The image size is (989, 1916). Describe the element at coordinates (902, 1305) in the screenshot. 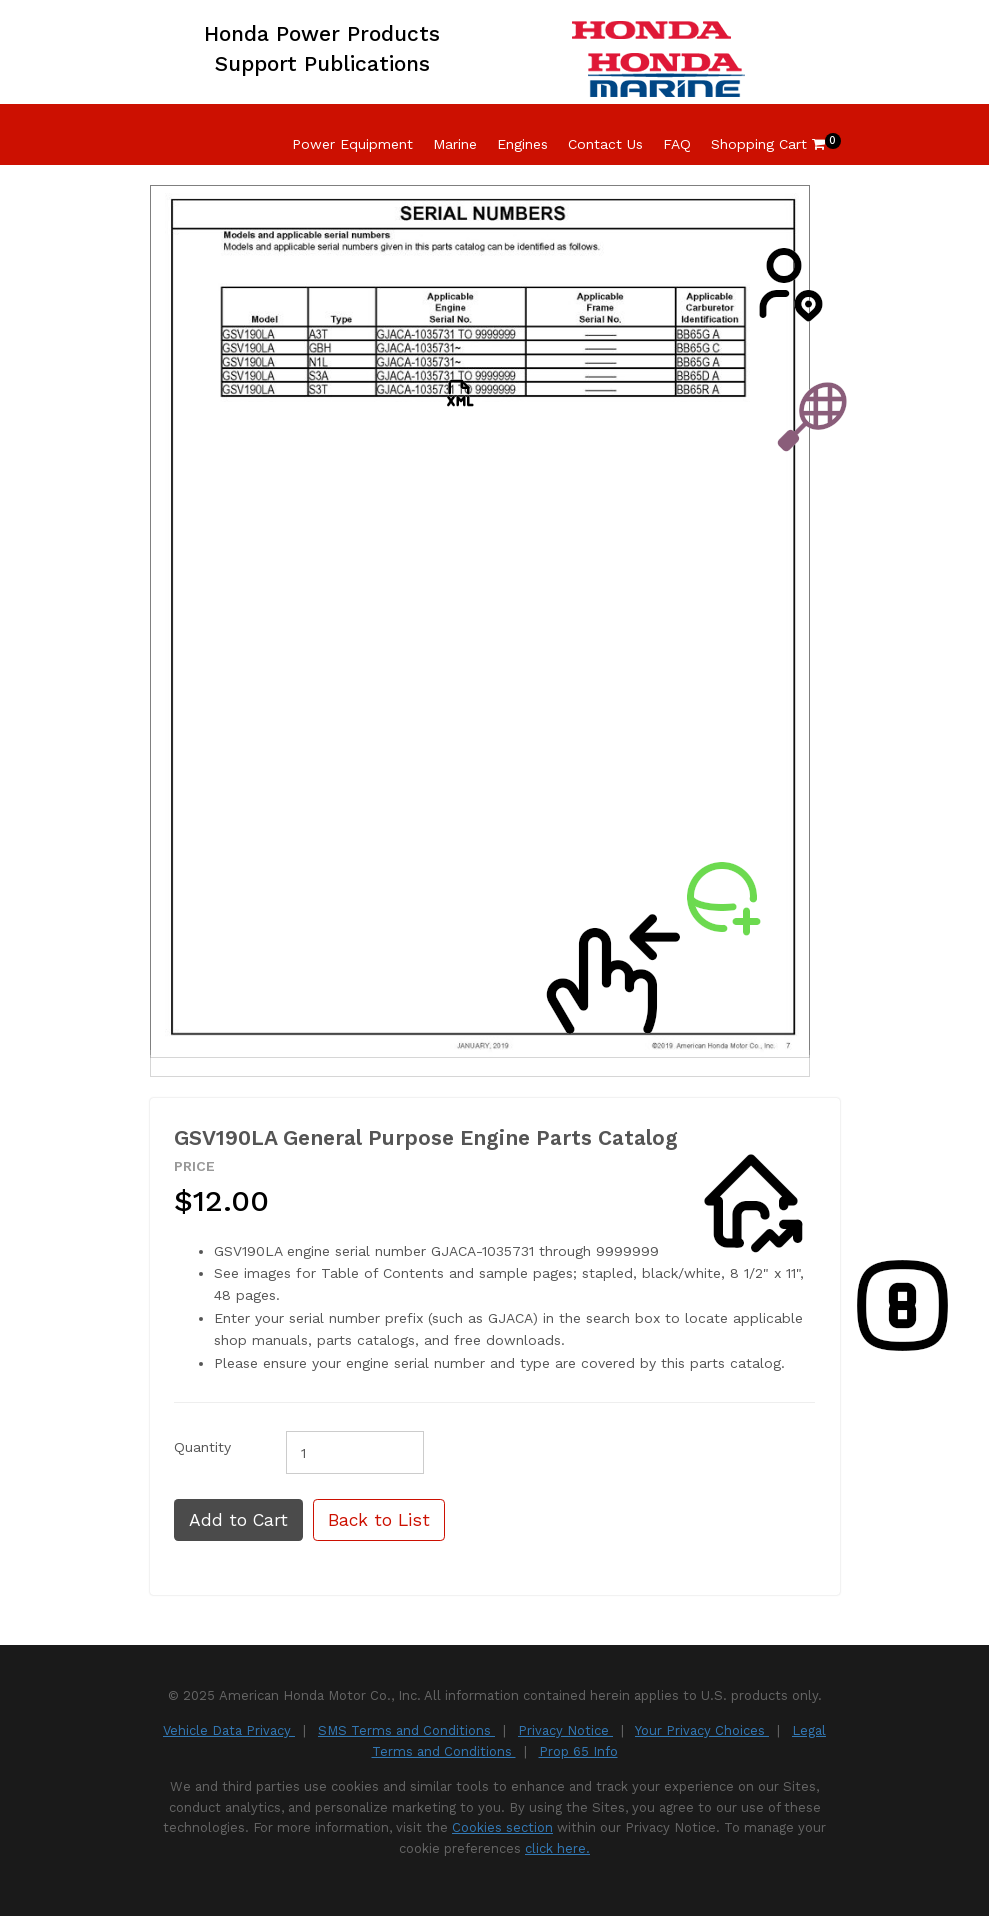

I see `indicates item number 8 in a list or sequence` at that location.